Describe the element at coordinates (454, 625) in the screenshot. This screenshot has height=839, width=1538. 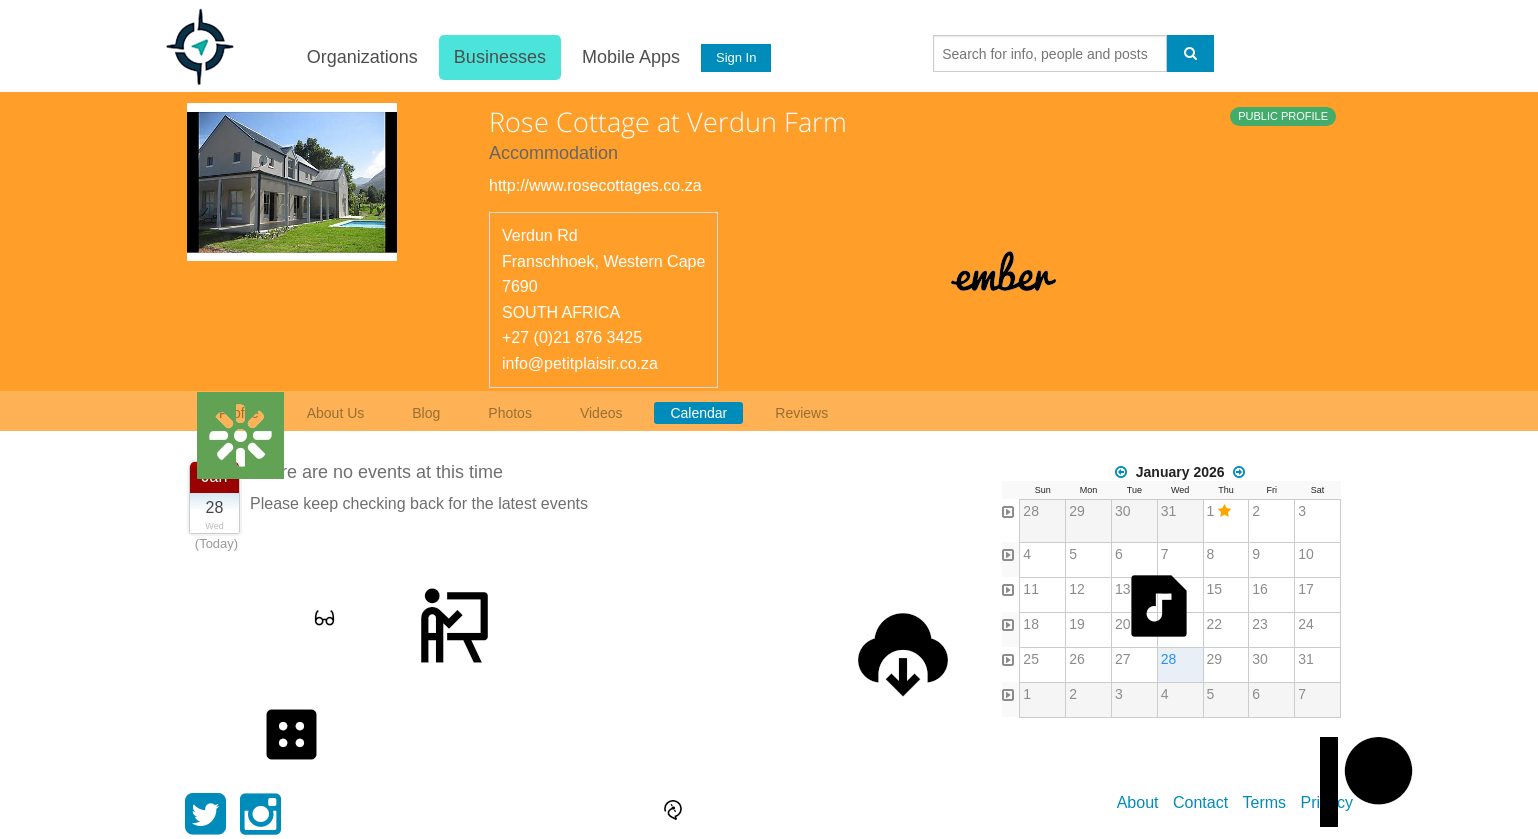
I see `start or view a presentation` at that location.